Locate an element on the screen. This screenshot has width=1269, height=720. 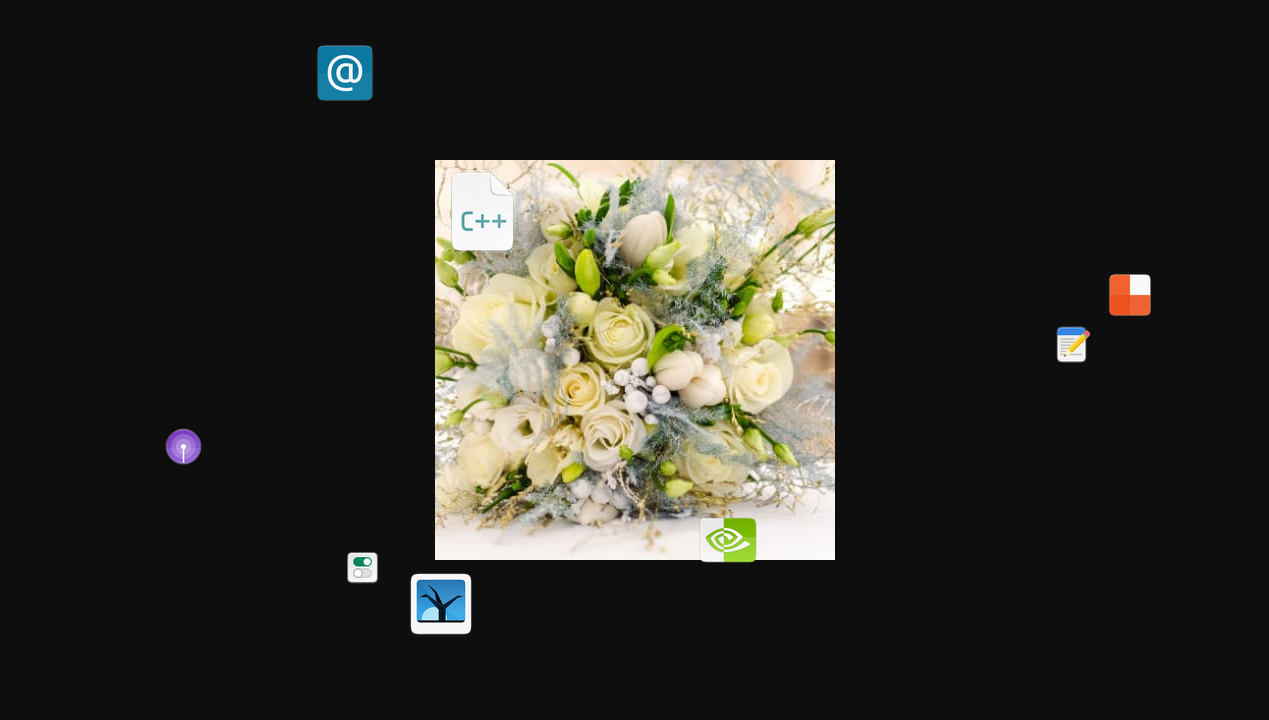
open nvidia graphics card settings is located at coordinates (728, 540).